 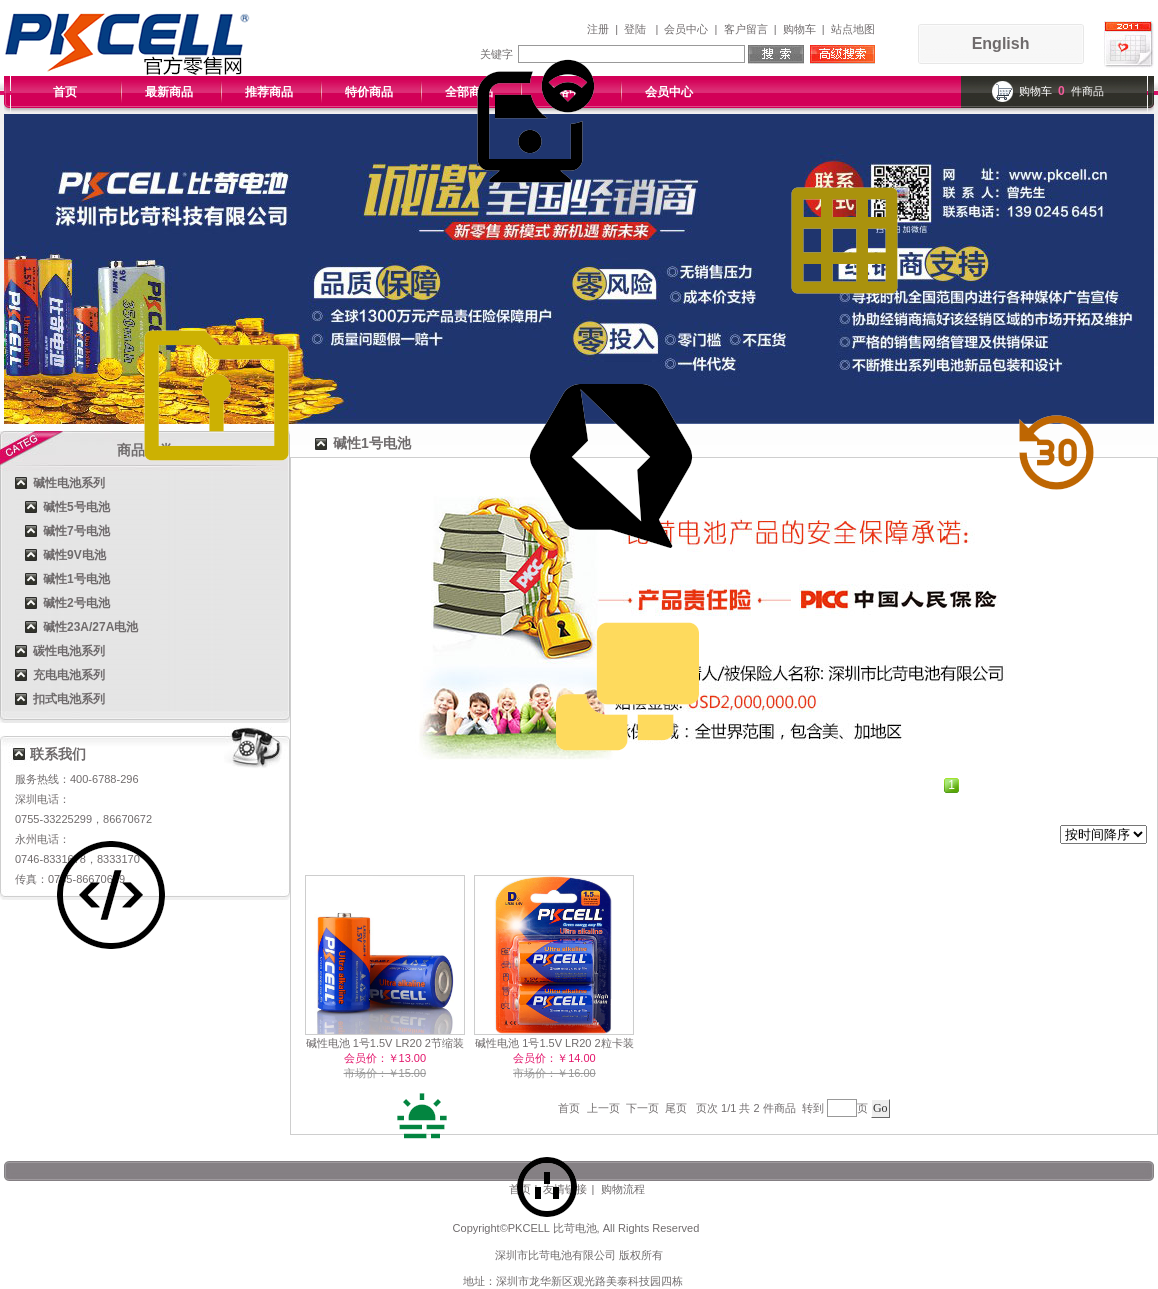 I want to click on open duplicati backup software, so click(x=627, y=686).